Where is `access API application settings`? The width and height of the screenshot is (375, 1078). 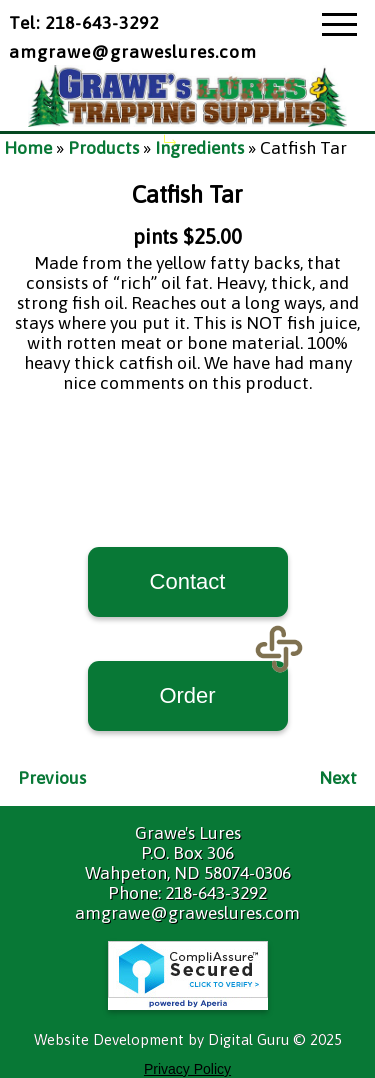 access API application settings is located at coordinates (279, 649).